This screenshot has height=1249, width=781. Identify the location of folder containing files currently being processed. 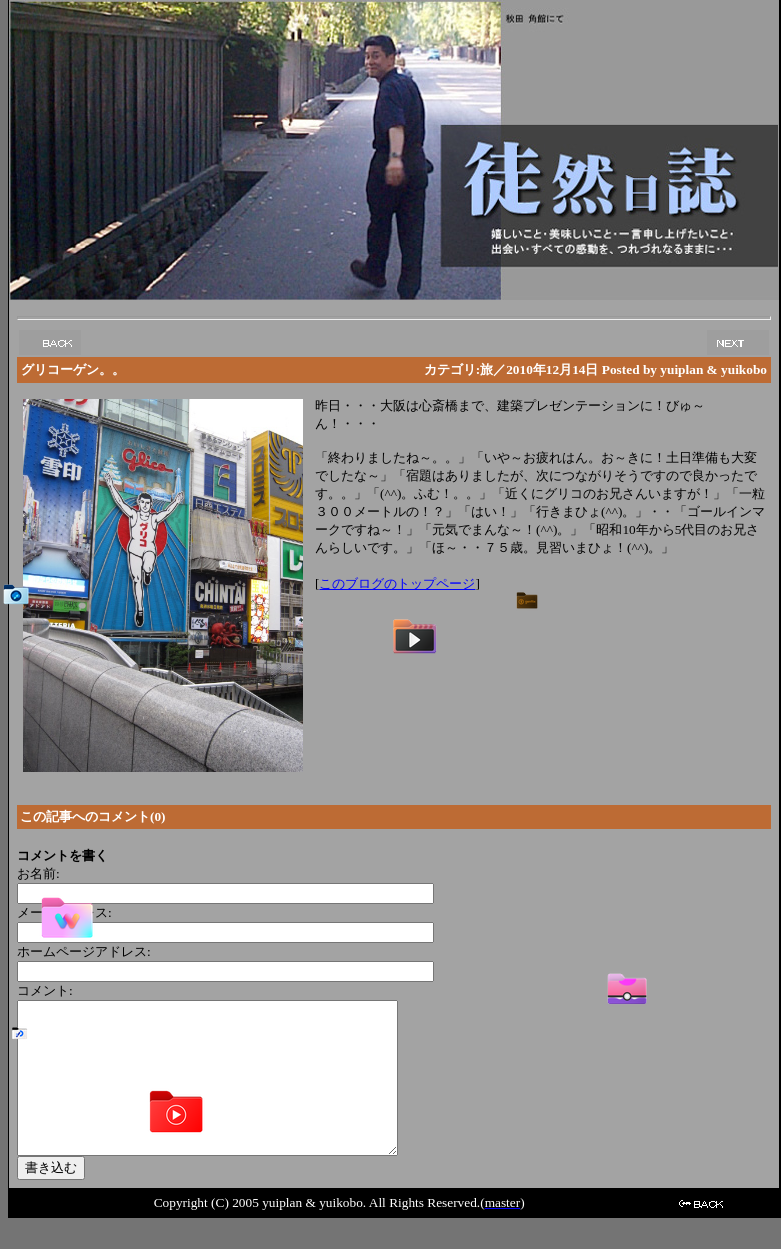
(19, 1033).